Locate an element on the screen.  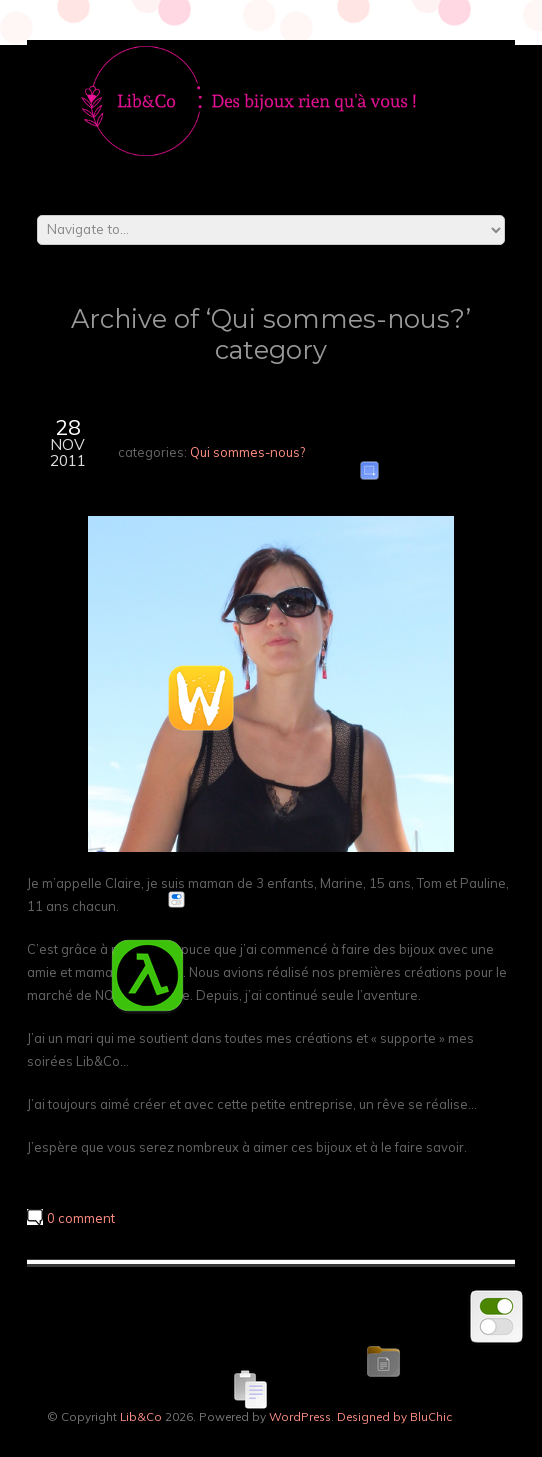
open your documents folder is located at coordinates (383, 1361).